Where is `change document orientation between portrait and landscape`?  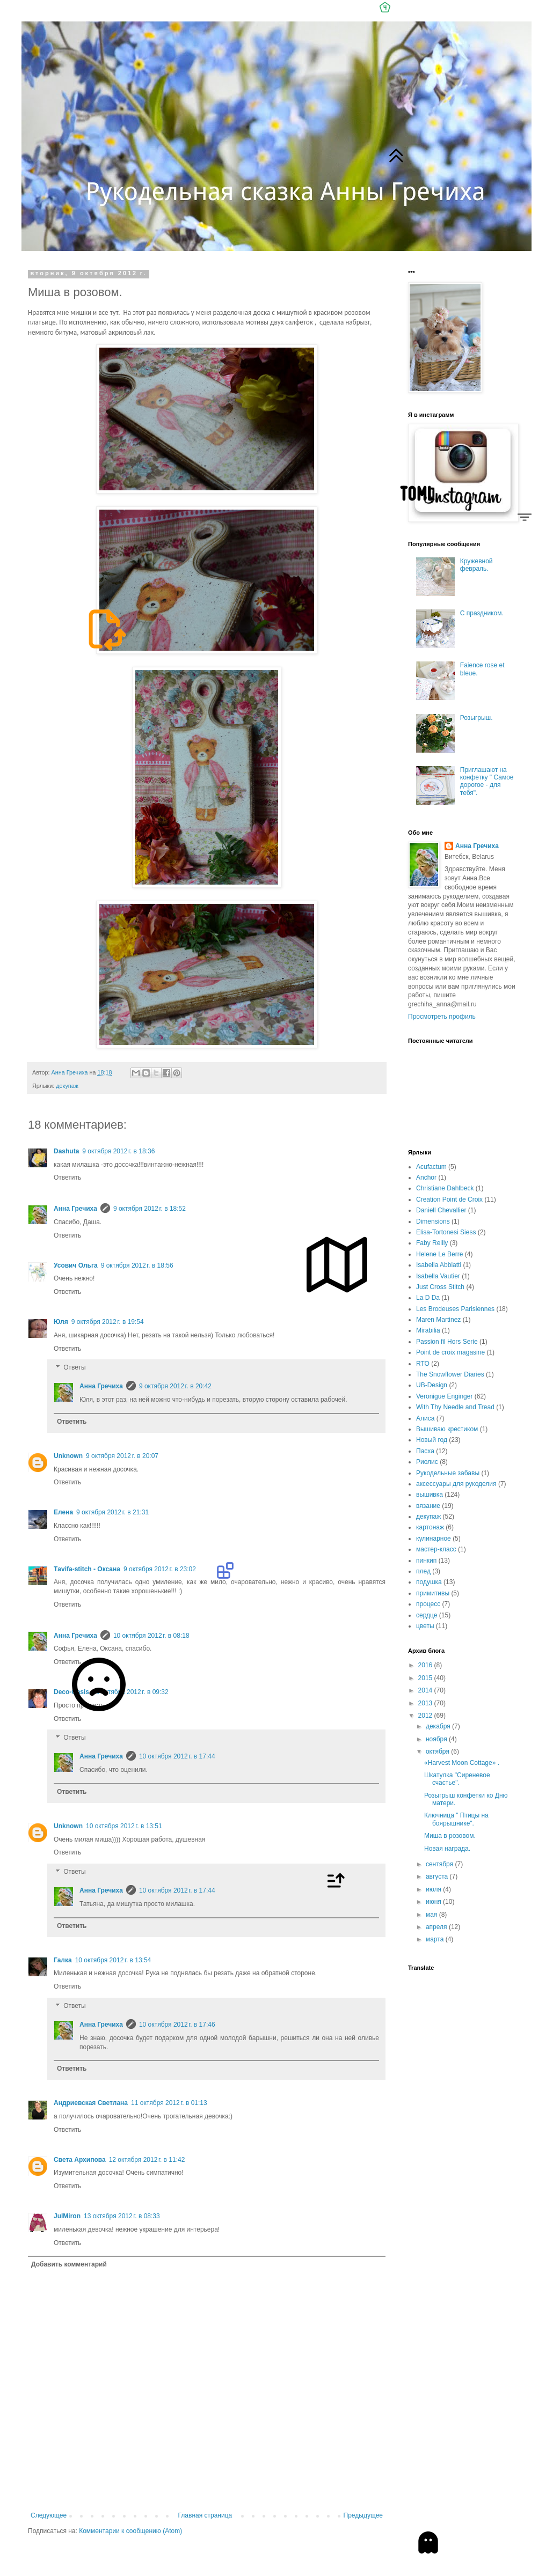
change document orientation between portrait and landscape is located at coordinates (104, 629).